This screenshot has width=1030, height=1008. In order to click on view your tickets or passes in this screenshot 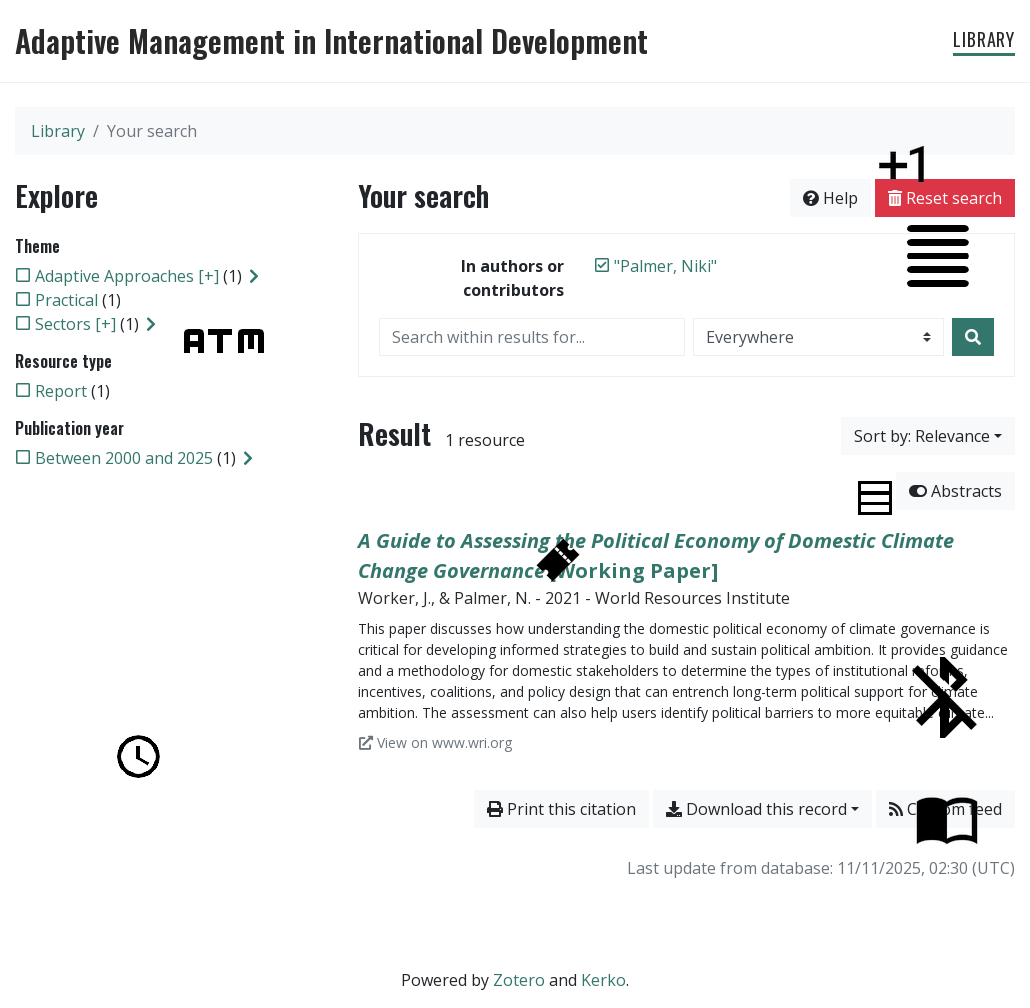, I will do `click(558, 560)`.